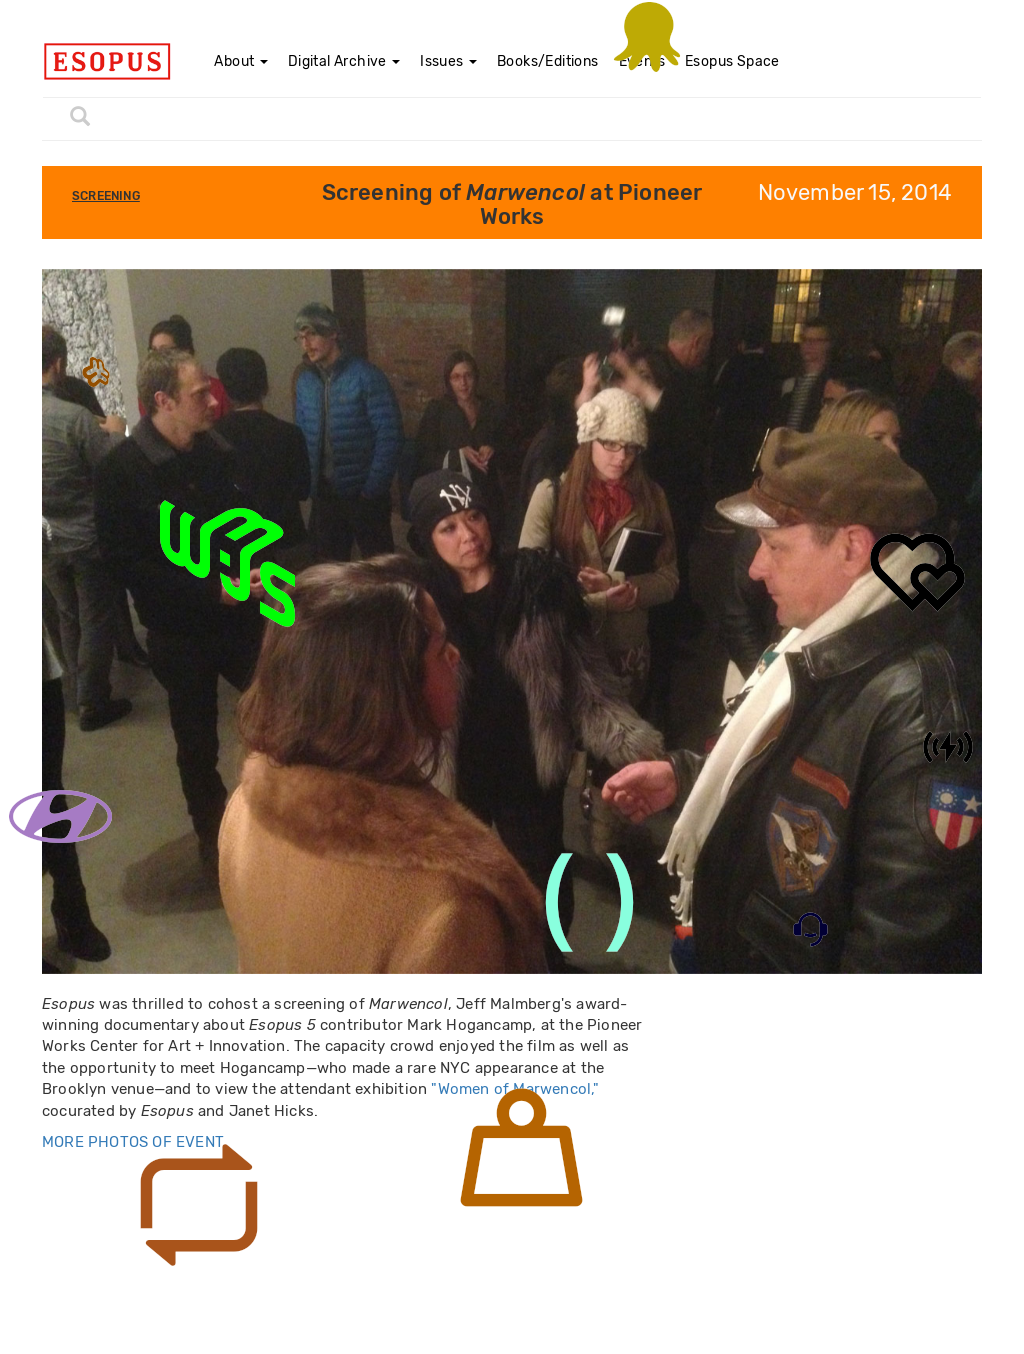 Image resolution: width=1024 pixels, height=1354 pixels. I want to click on indicates wireless charging is active, so click(948, 747).